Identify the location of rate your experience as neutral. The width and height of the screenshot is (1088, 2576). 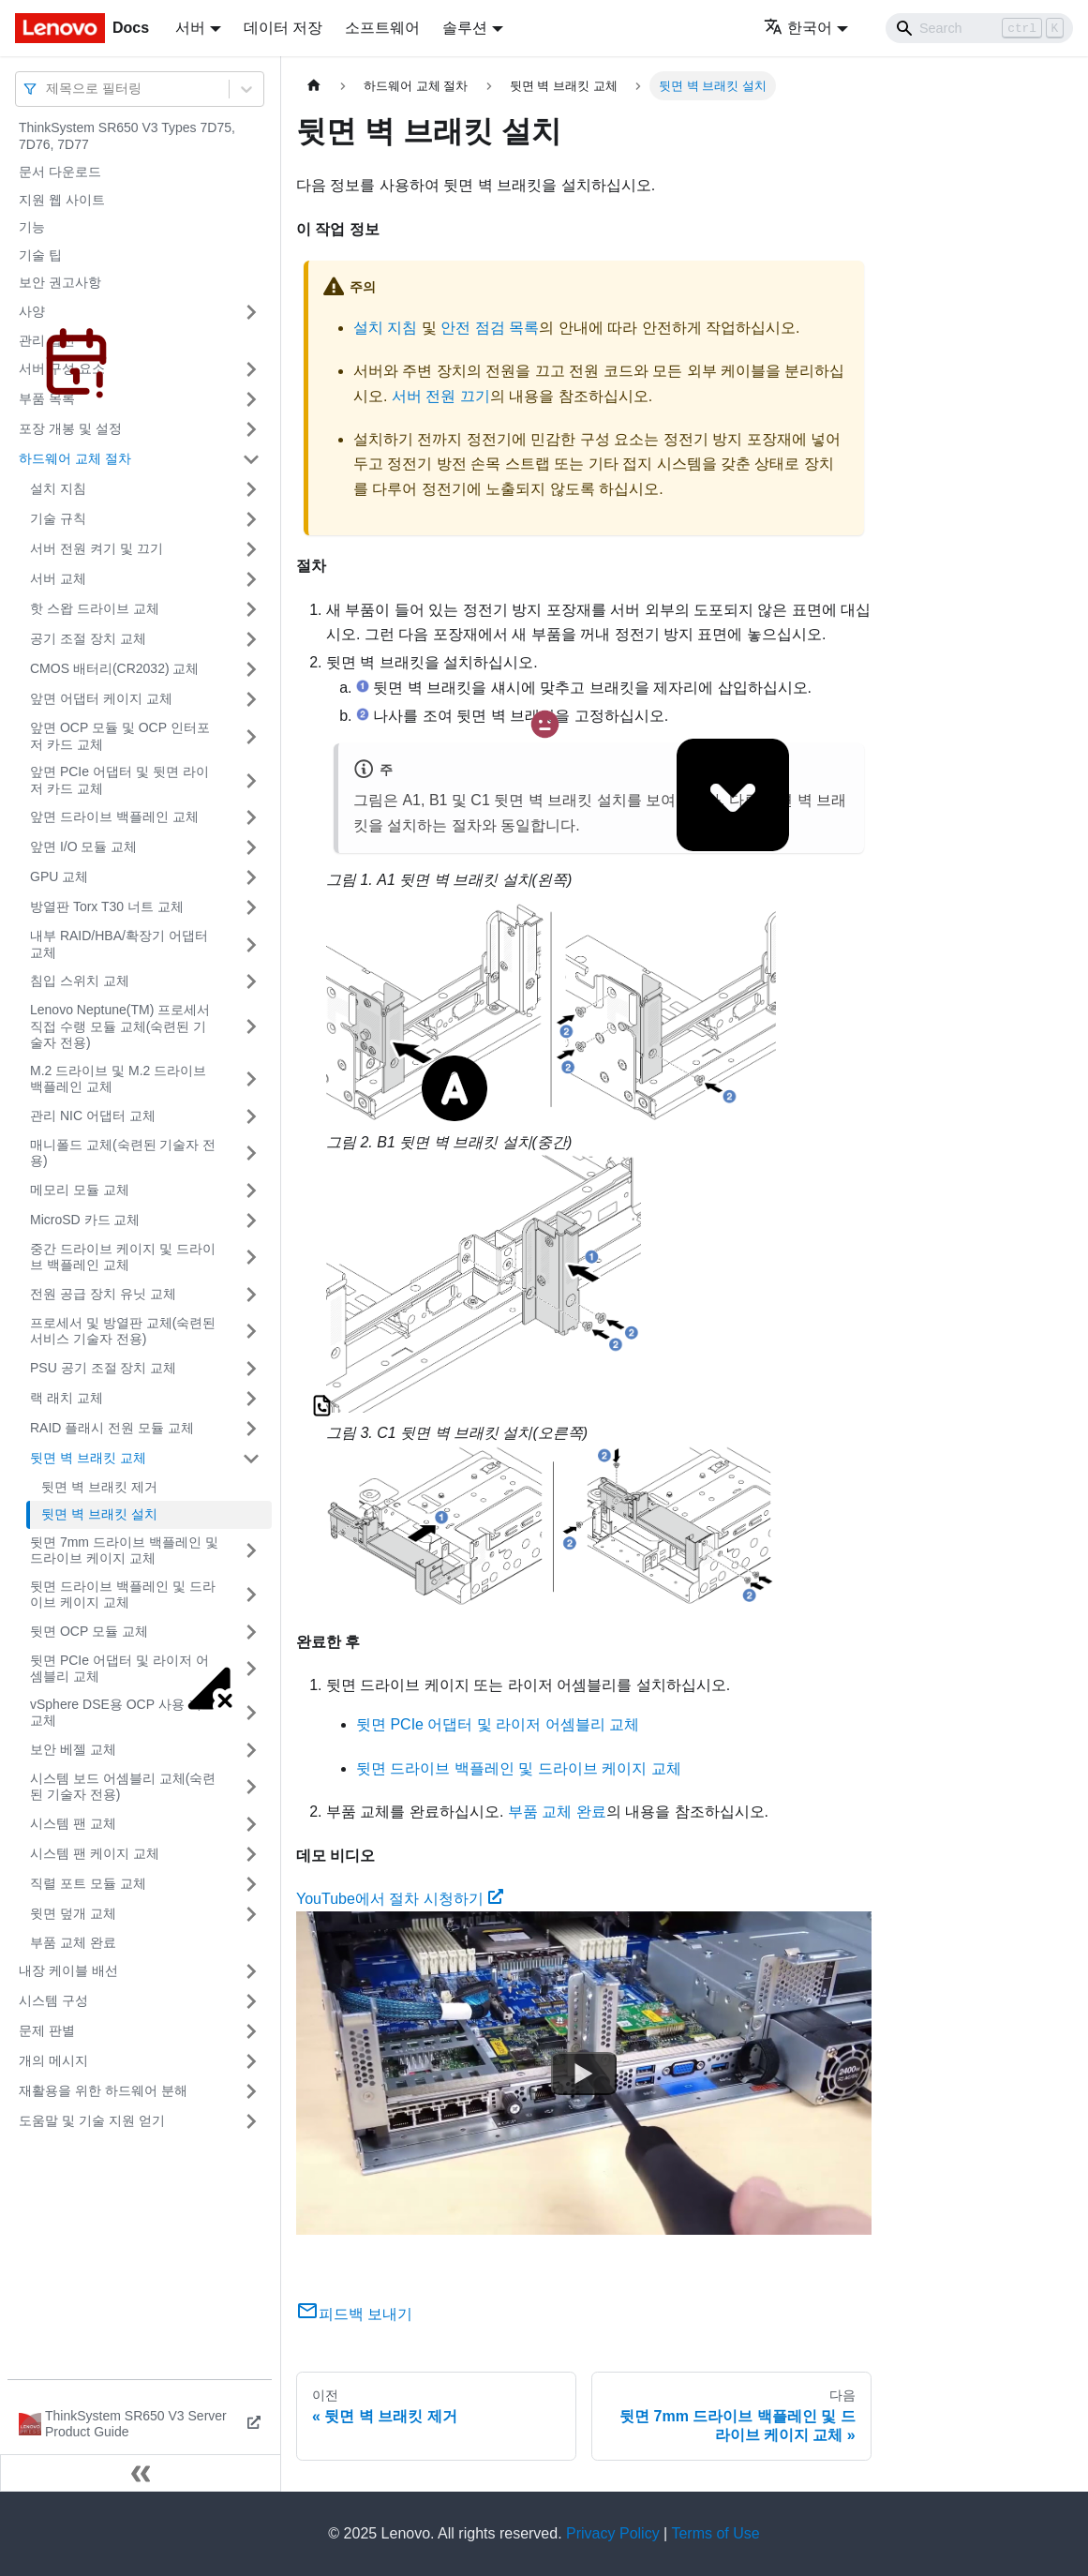
(544, 724).